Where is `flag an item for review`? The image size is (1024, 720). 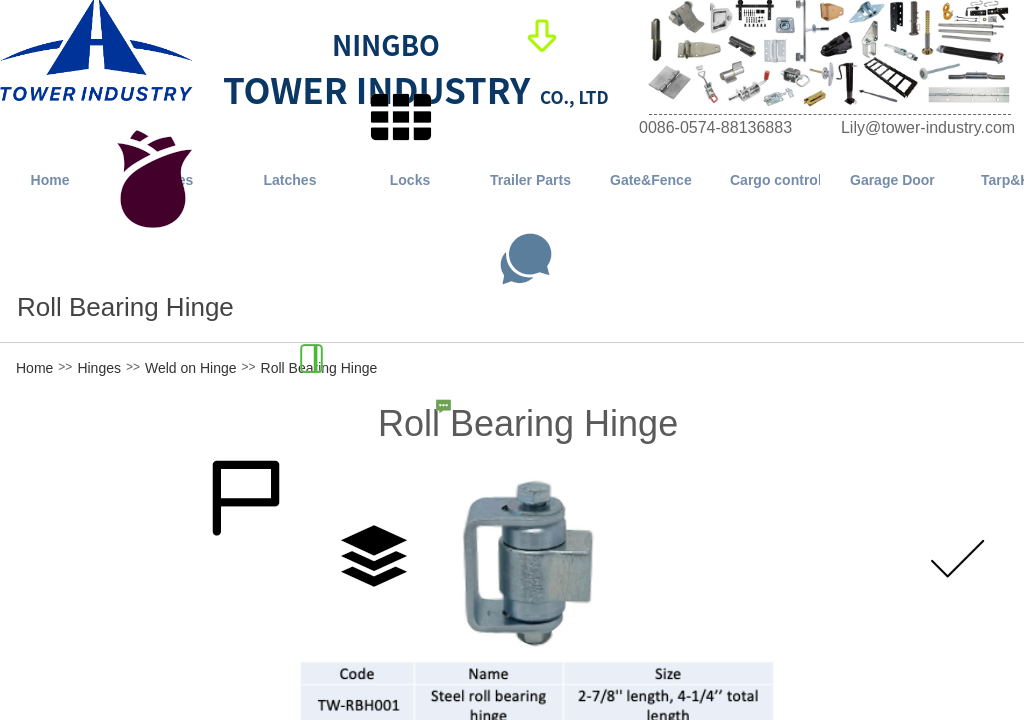 flag an item for review is located at coordinates (246, 494).